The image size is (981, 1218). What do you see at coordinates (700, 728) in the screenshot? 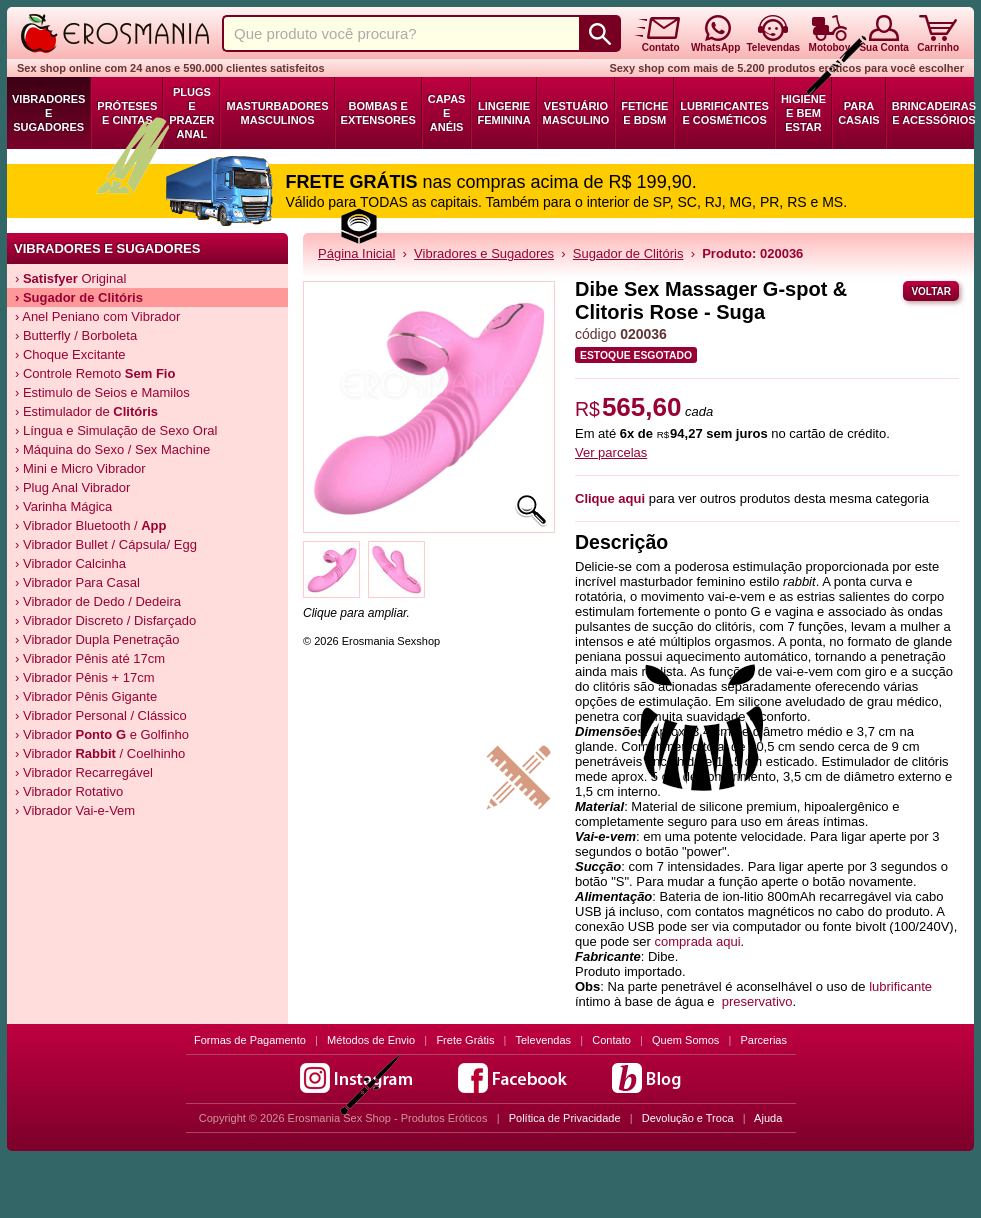
I see `indicates a villain or enemy character` at bounding box center [700, 728].